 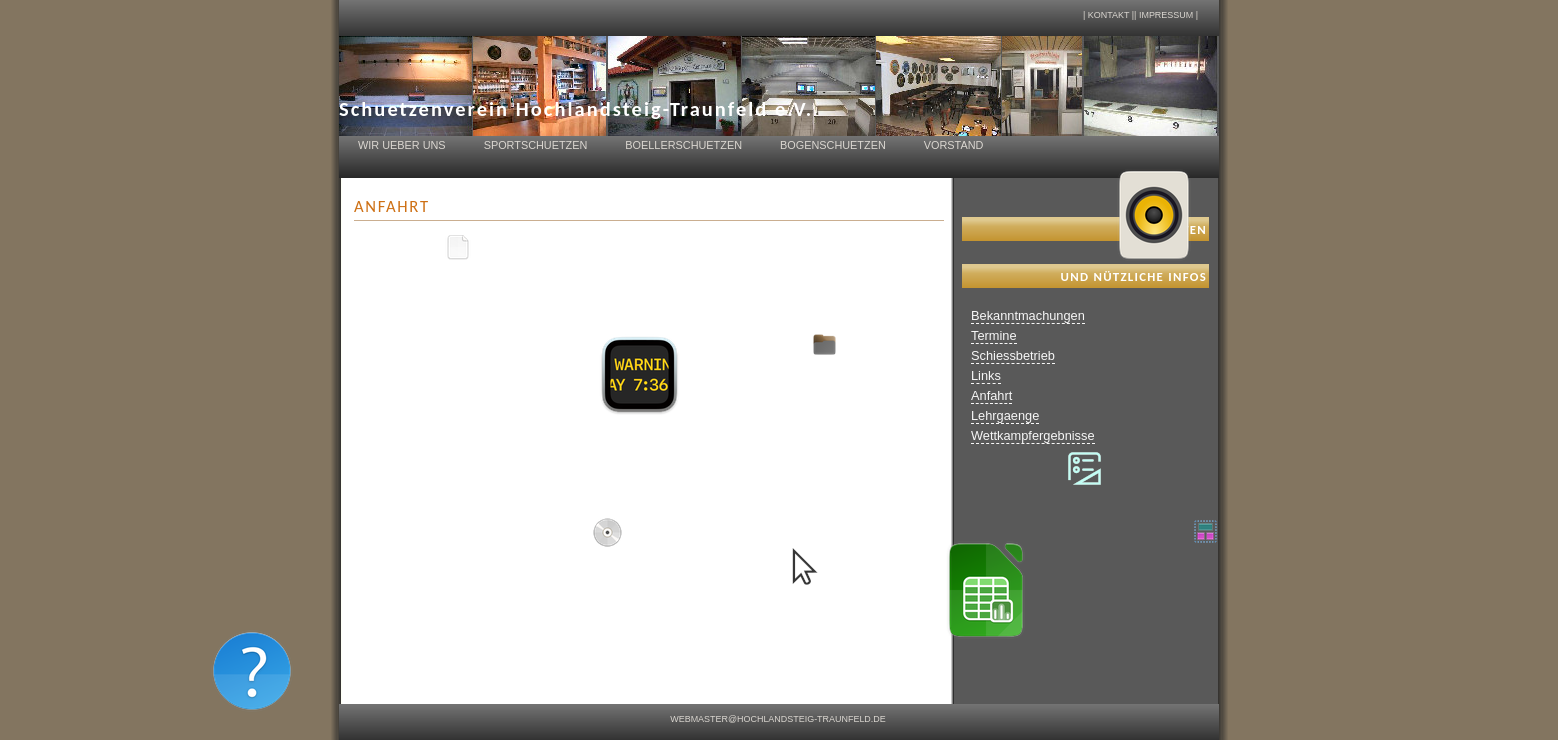 I want to click on select all items in the current view, so click(x=1205, y=531).